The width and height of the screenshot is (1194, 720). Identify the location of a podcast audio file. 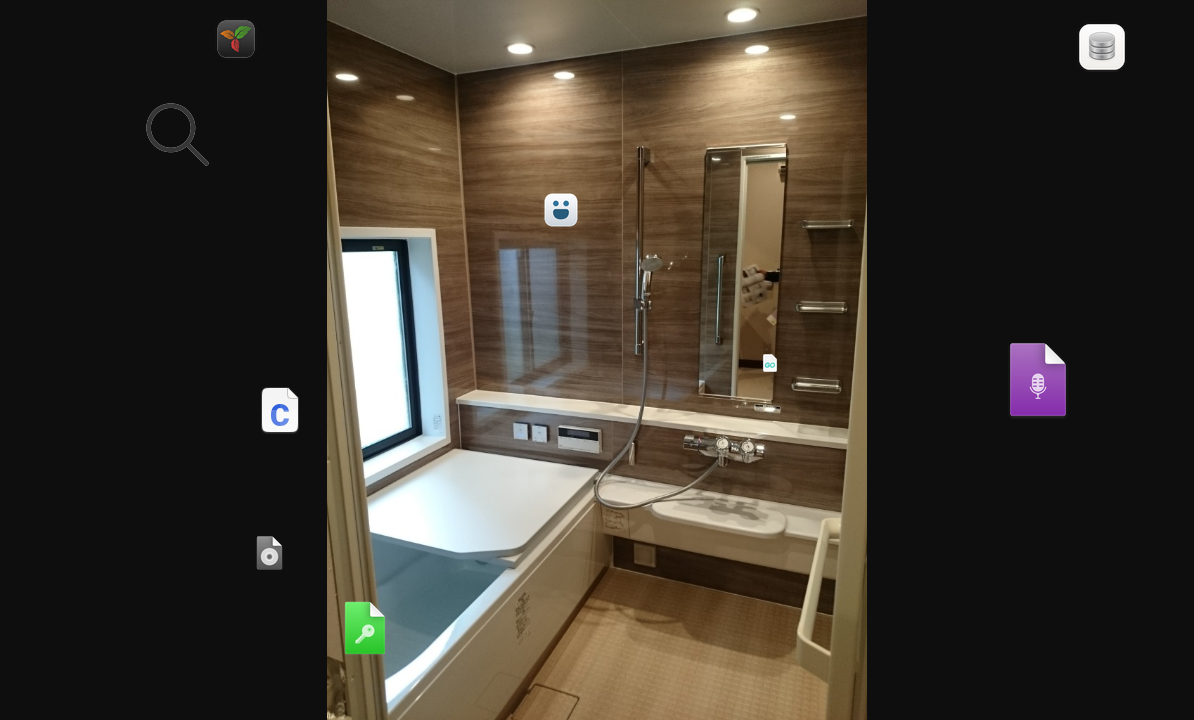
(1038, 381).